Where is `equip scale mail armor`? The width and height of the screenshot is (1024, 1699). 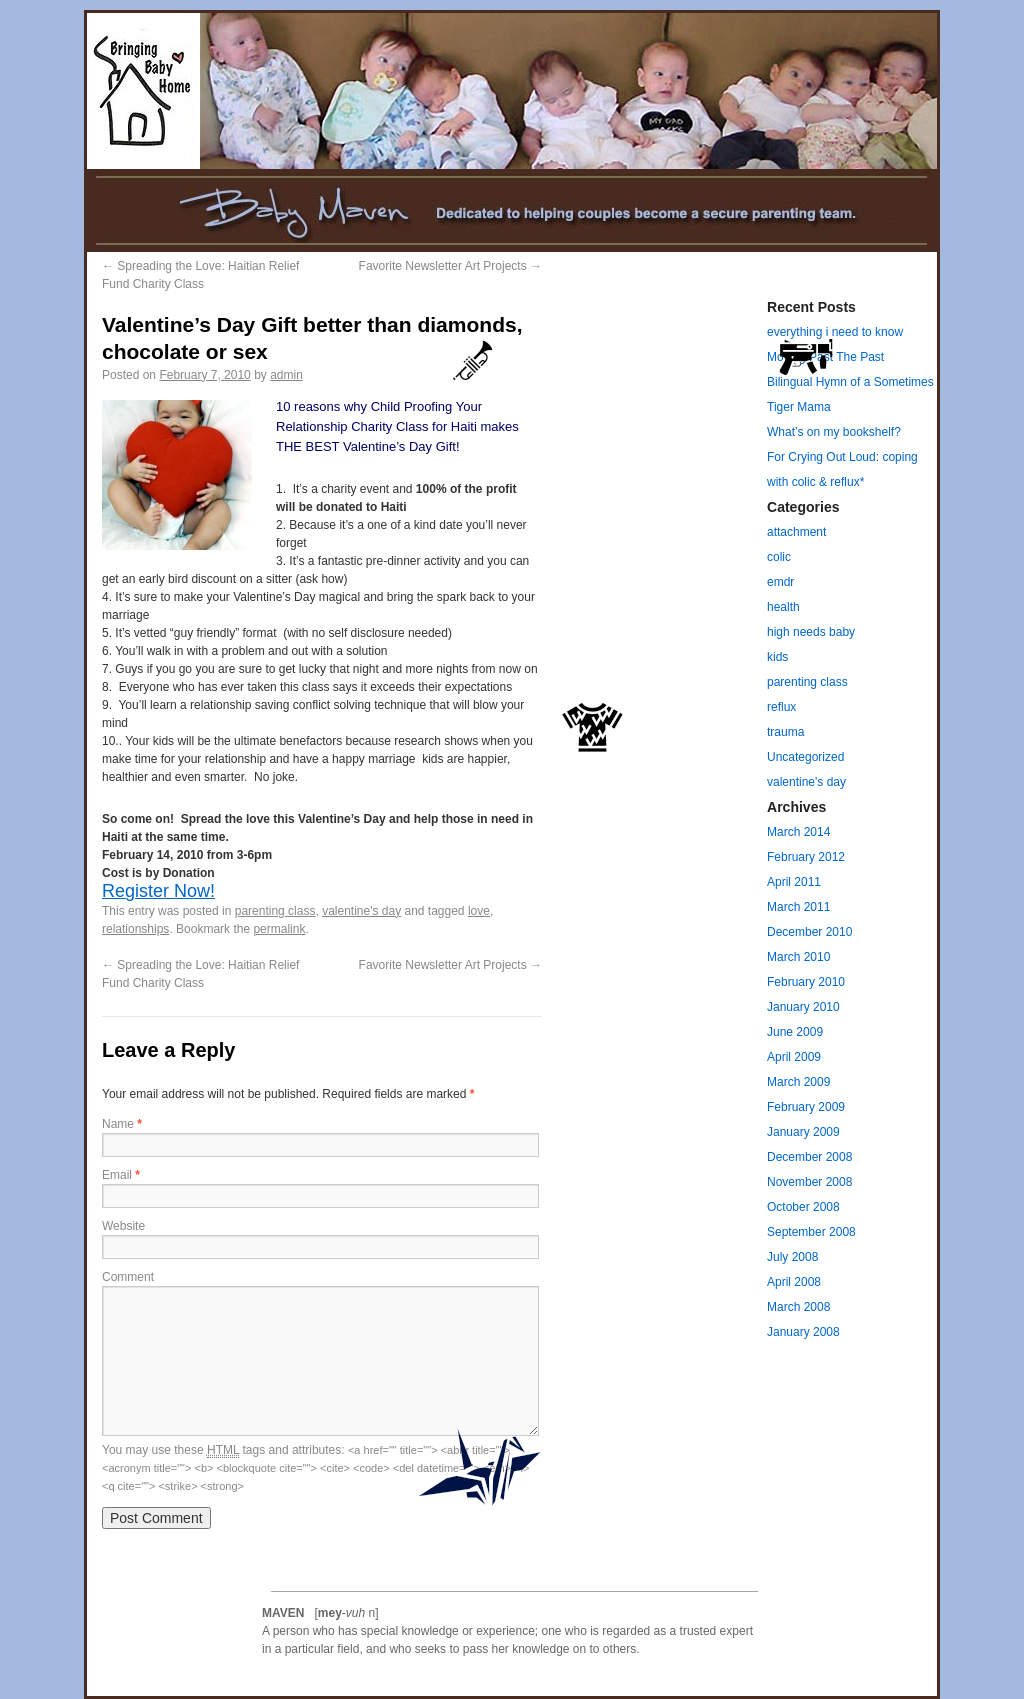
equip scale mail armor is located at coordinates (592, 727).